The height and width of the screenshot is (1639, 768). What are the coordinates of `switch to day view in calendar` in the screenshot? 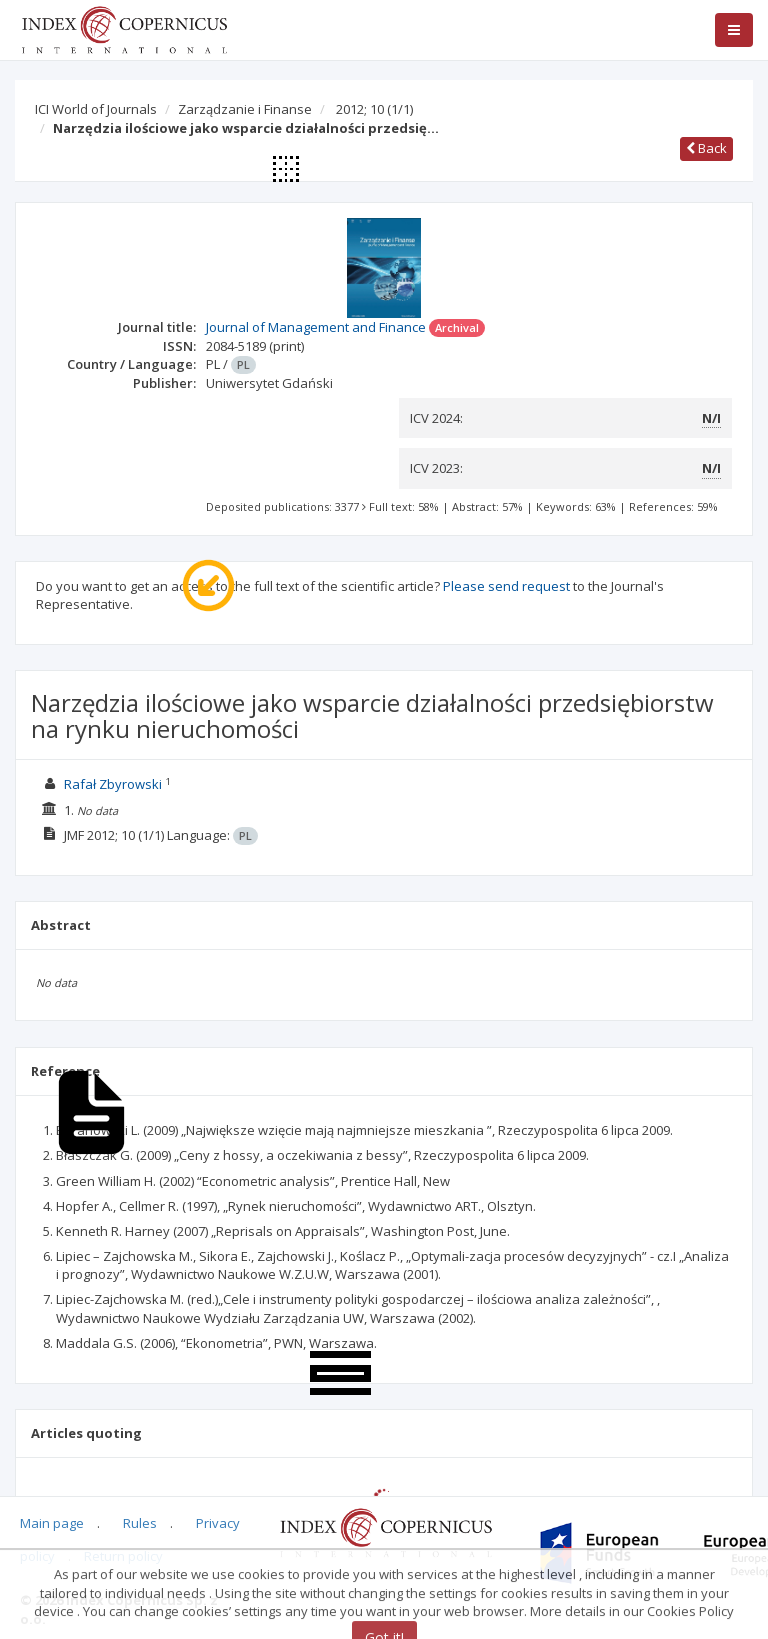 It's located at (340, 1371).